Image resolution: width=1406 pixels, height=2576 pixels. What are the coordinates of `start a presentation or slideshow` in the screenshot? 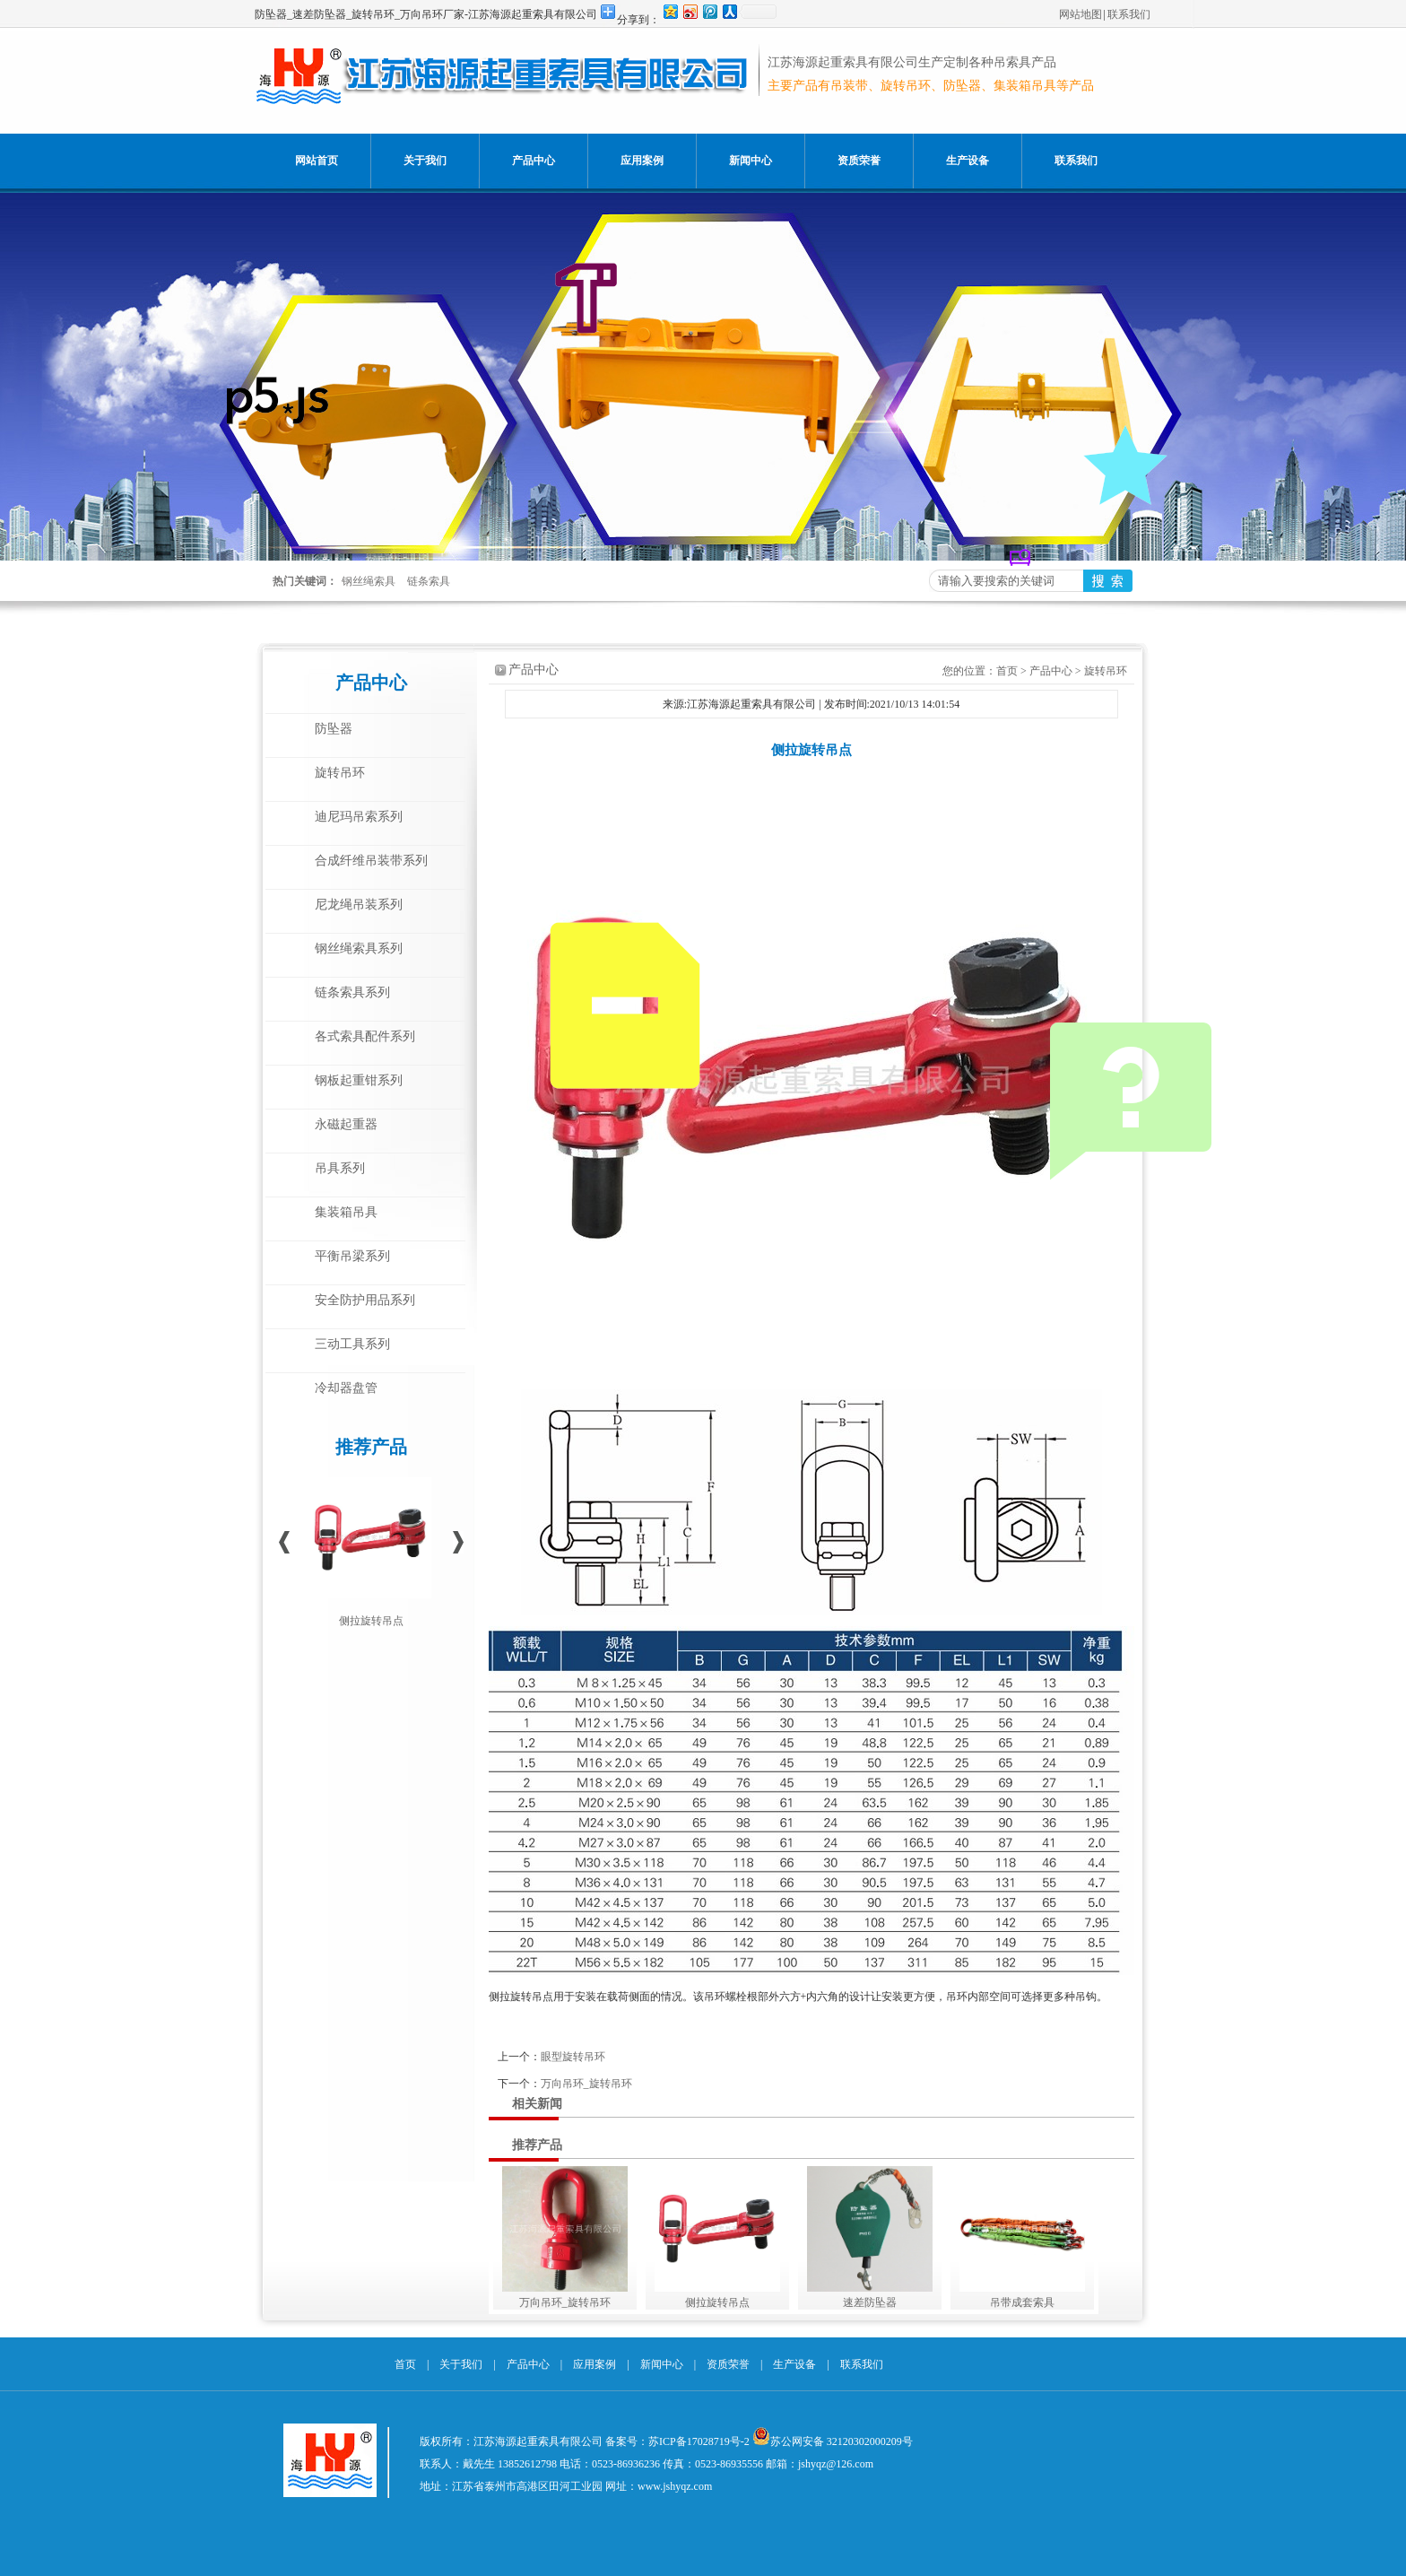 It's located at (1020, 557).